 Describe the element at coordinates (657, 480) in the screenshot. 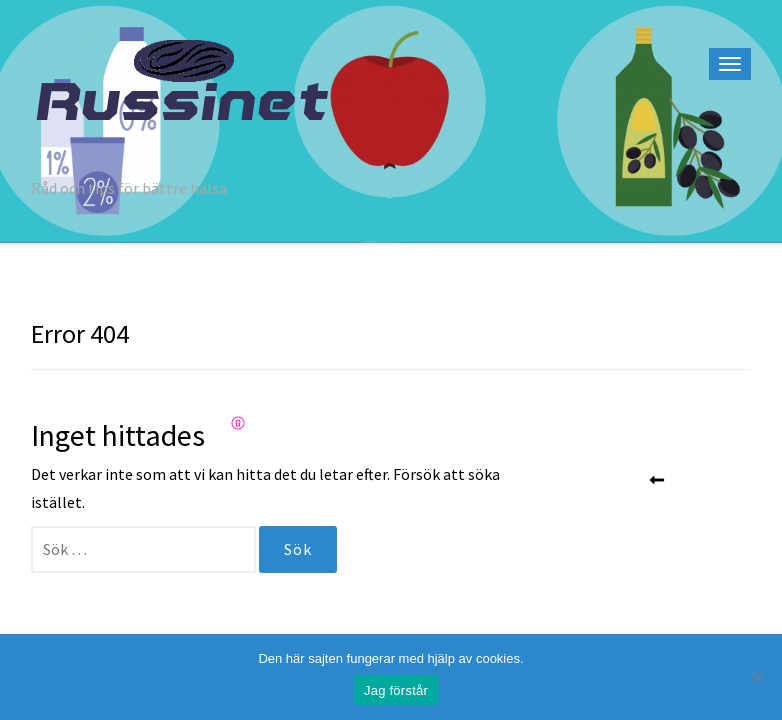

I see `go back to previous screen` at that location.